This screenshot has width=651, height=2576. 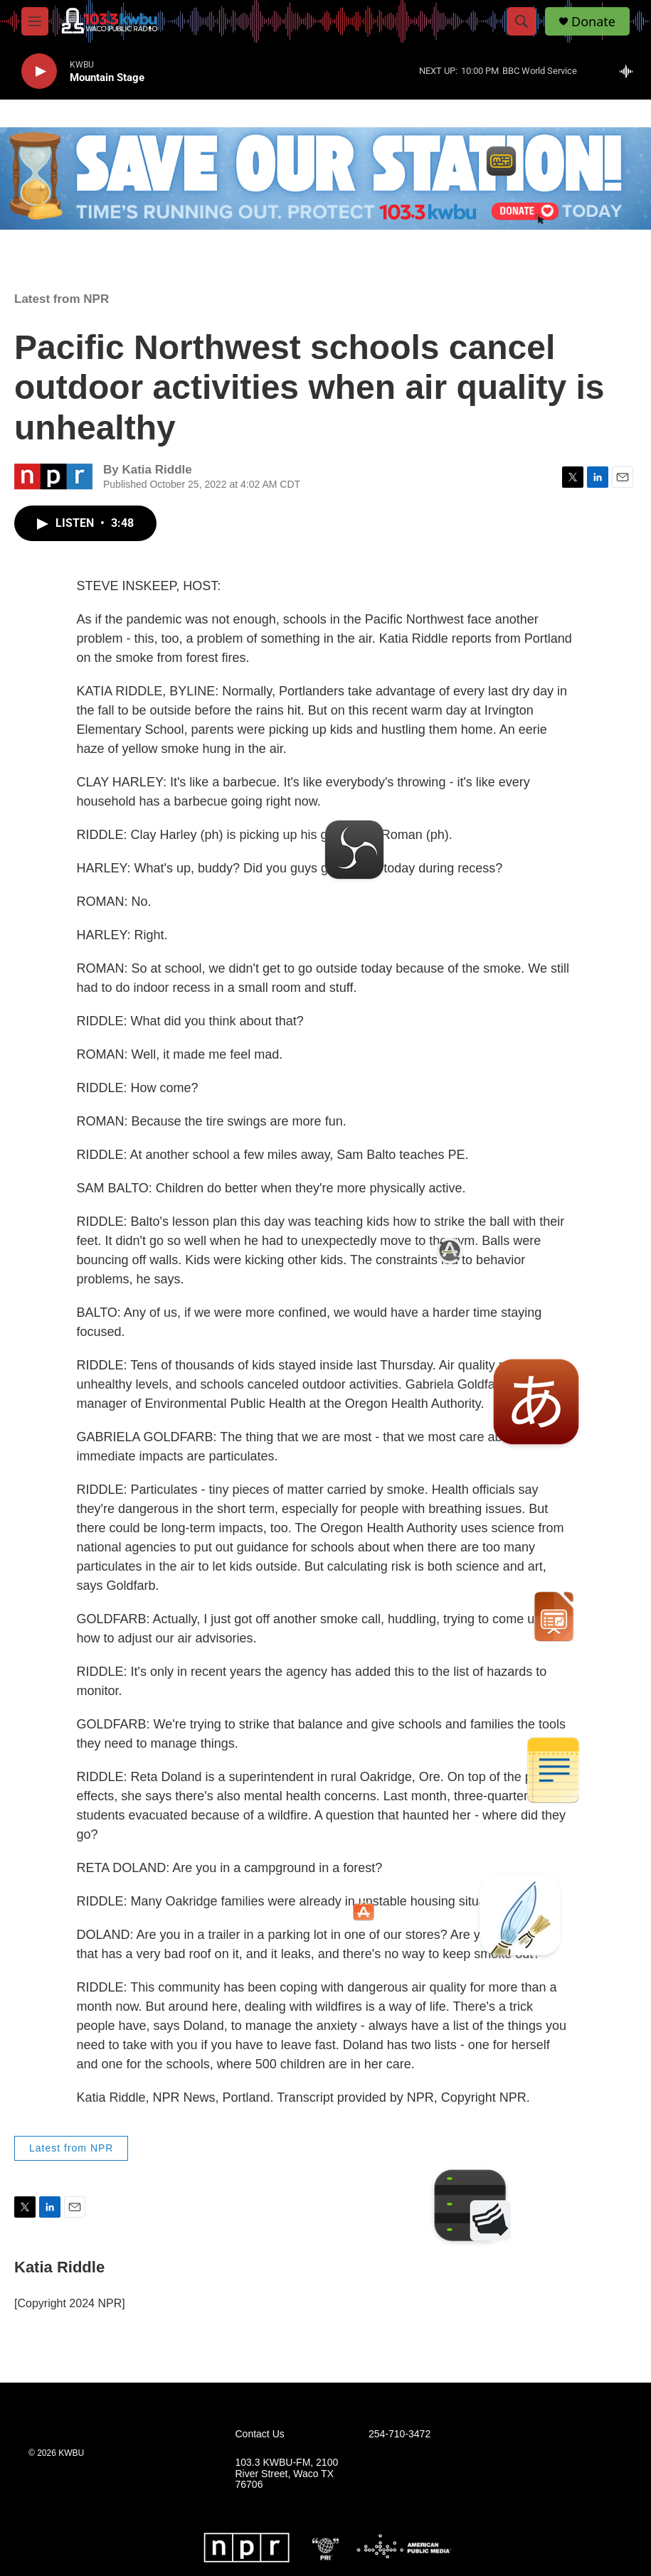 I want to click on open libreoffice impress presentation software, so click(x=554, y=1616).